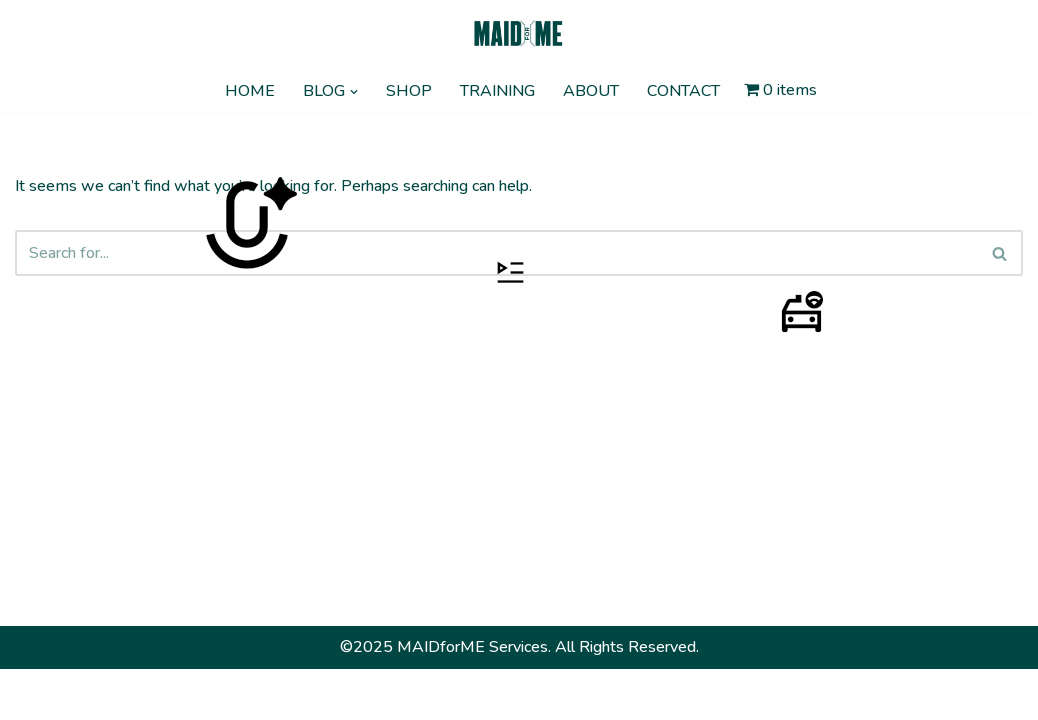  What do you see at coordinates (247, 227) in the screenshot?
I see `activate AI-powered voice input` at bounding box center [247, 227].